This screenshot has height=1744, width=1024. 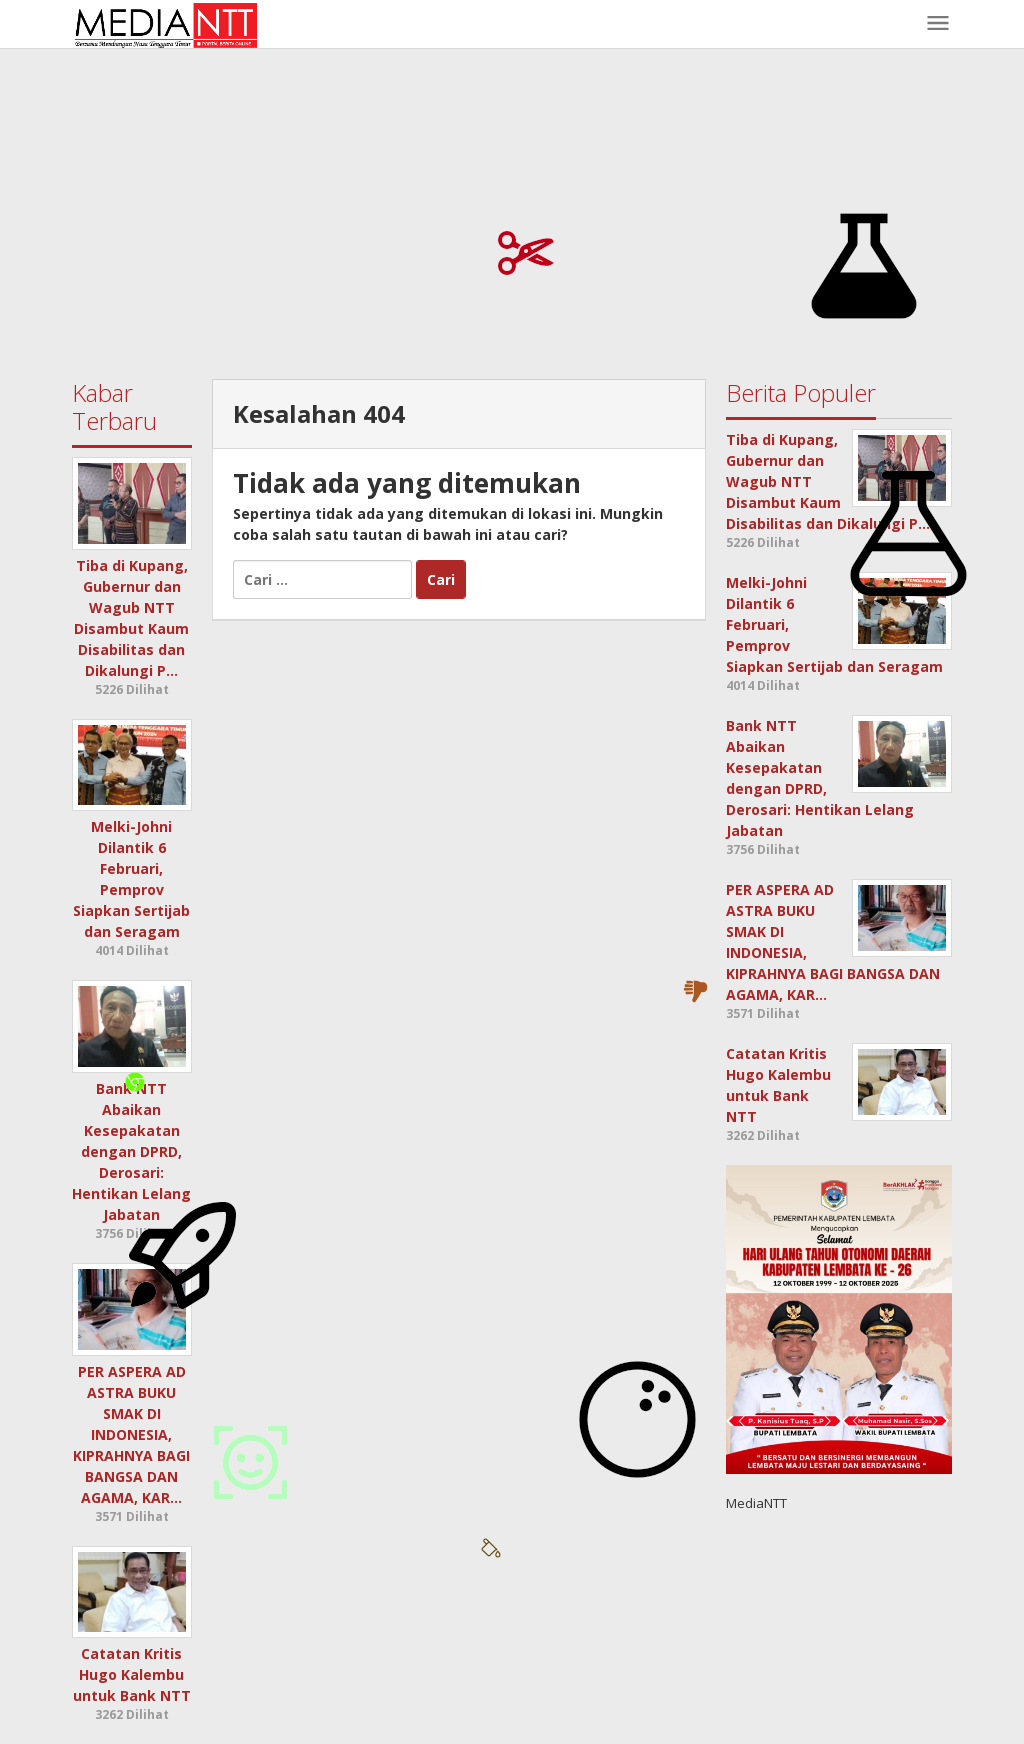 What do you see at coordinates (135, 1082) in the screenshot?
I see `open link in Google Chrome browser` at bounding box center [135, 1082].